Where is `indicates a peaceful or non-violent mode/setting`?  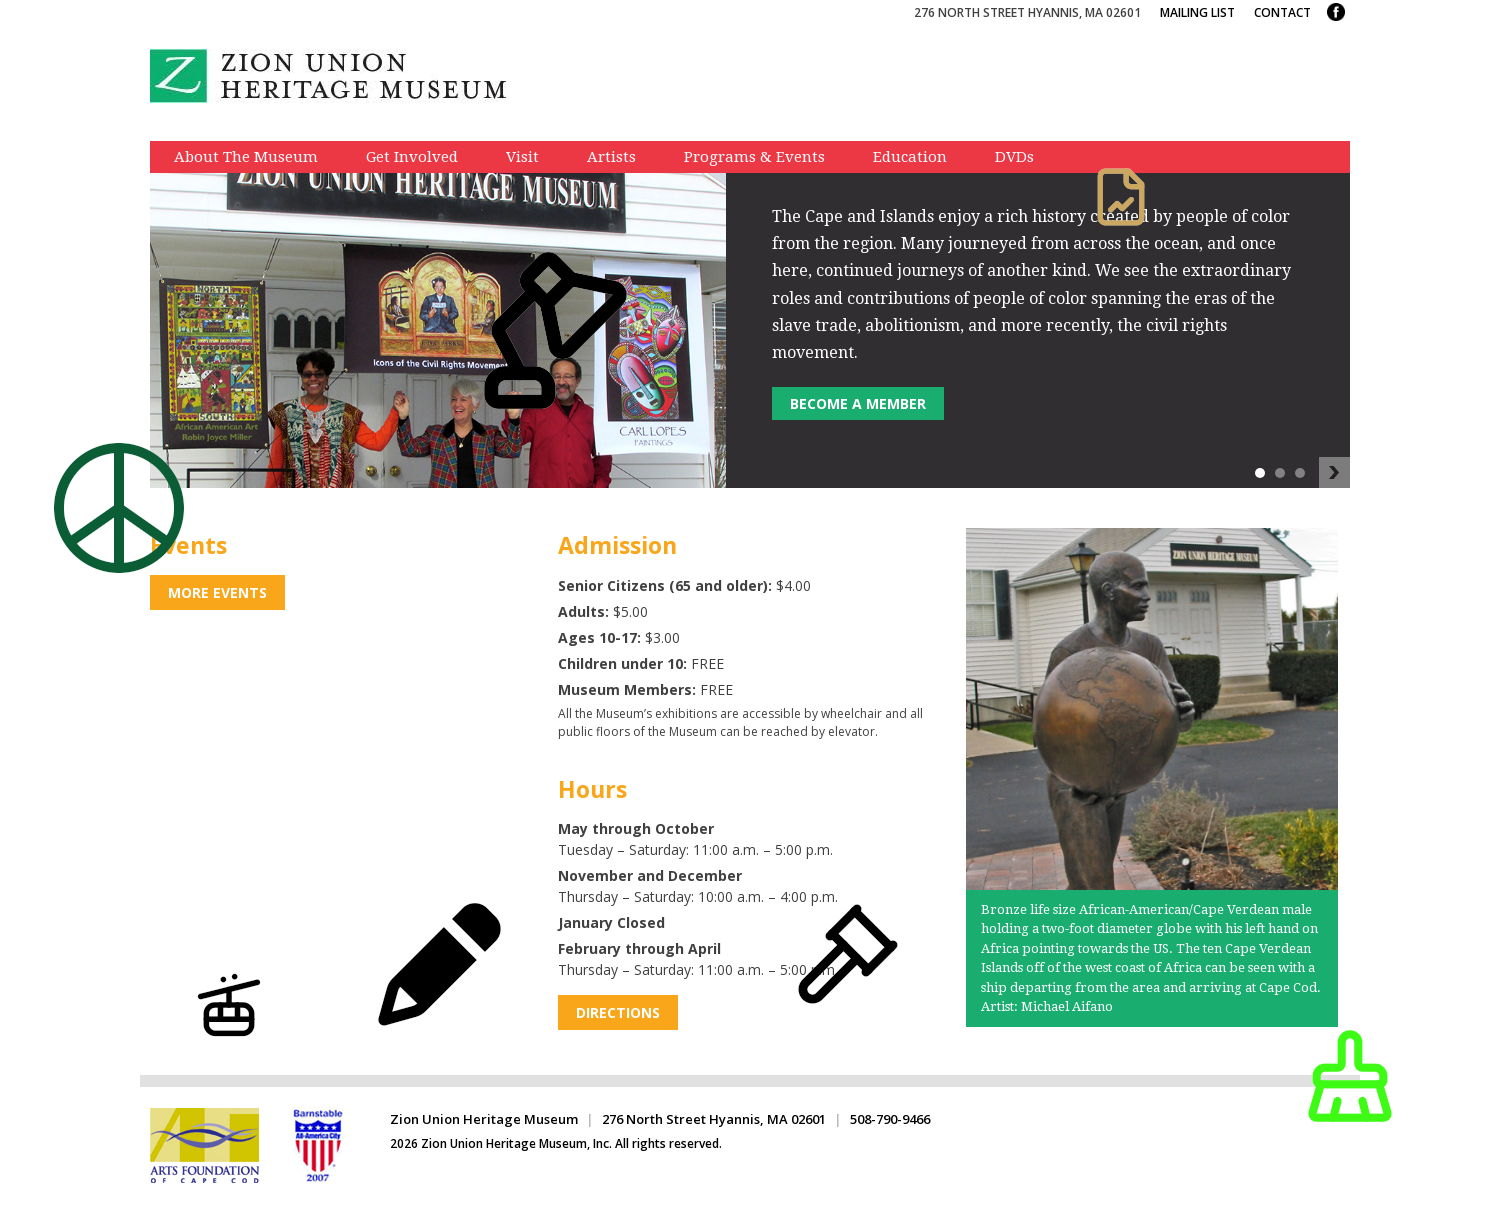 indicates a peaceful or non-violent mode/setting is located at coordinates (119, 508).